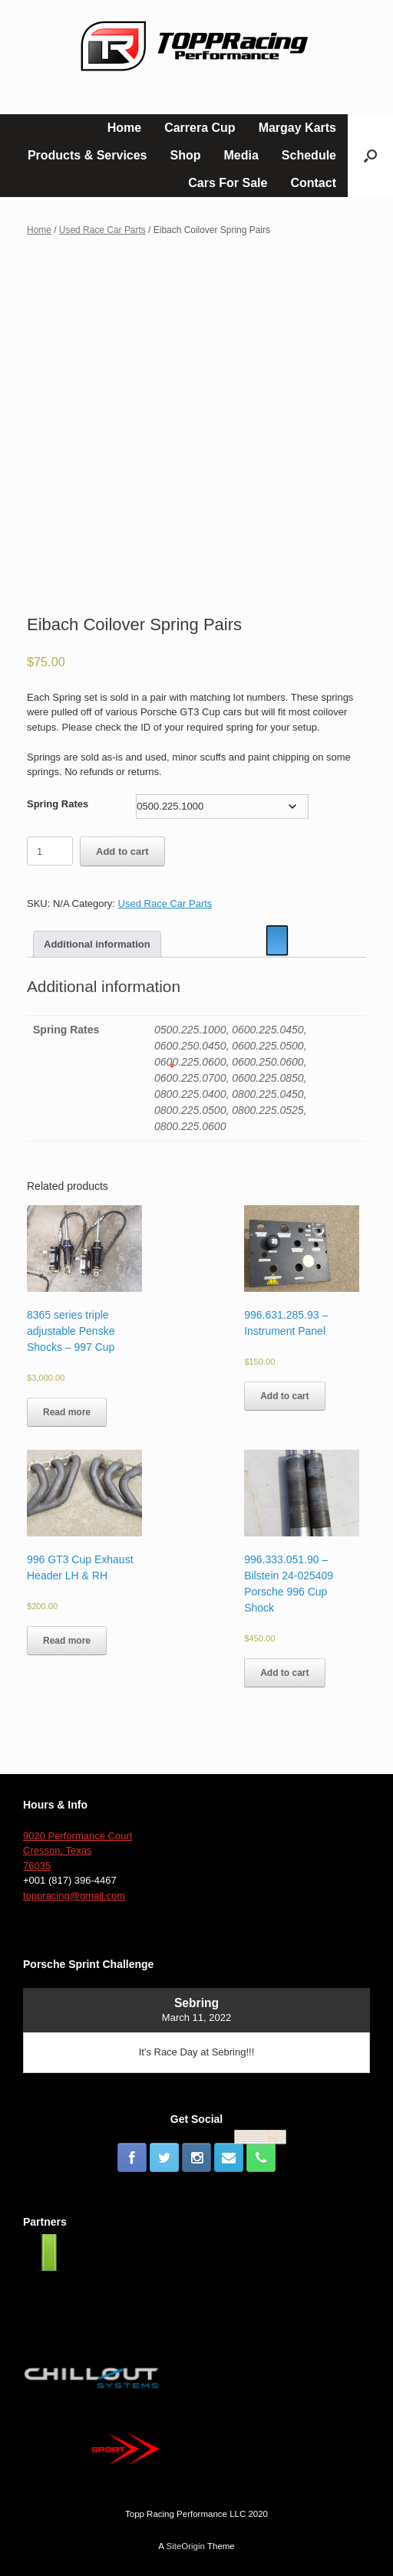 Image resolution: width=393 pixels, height=2576 pixels. Describe the element at coordinates (277, 941) in the screenshot. I see `iPad Air device icon` at that location.